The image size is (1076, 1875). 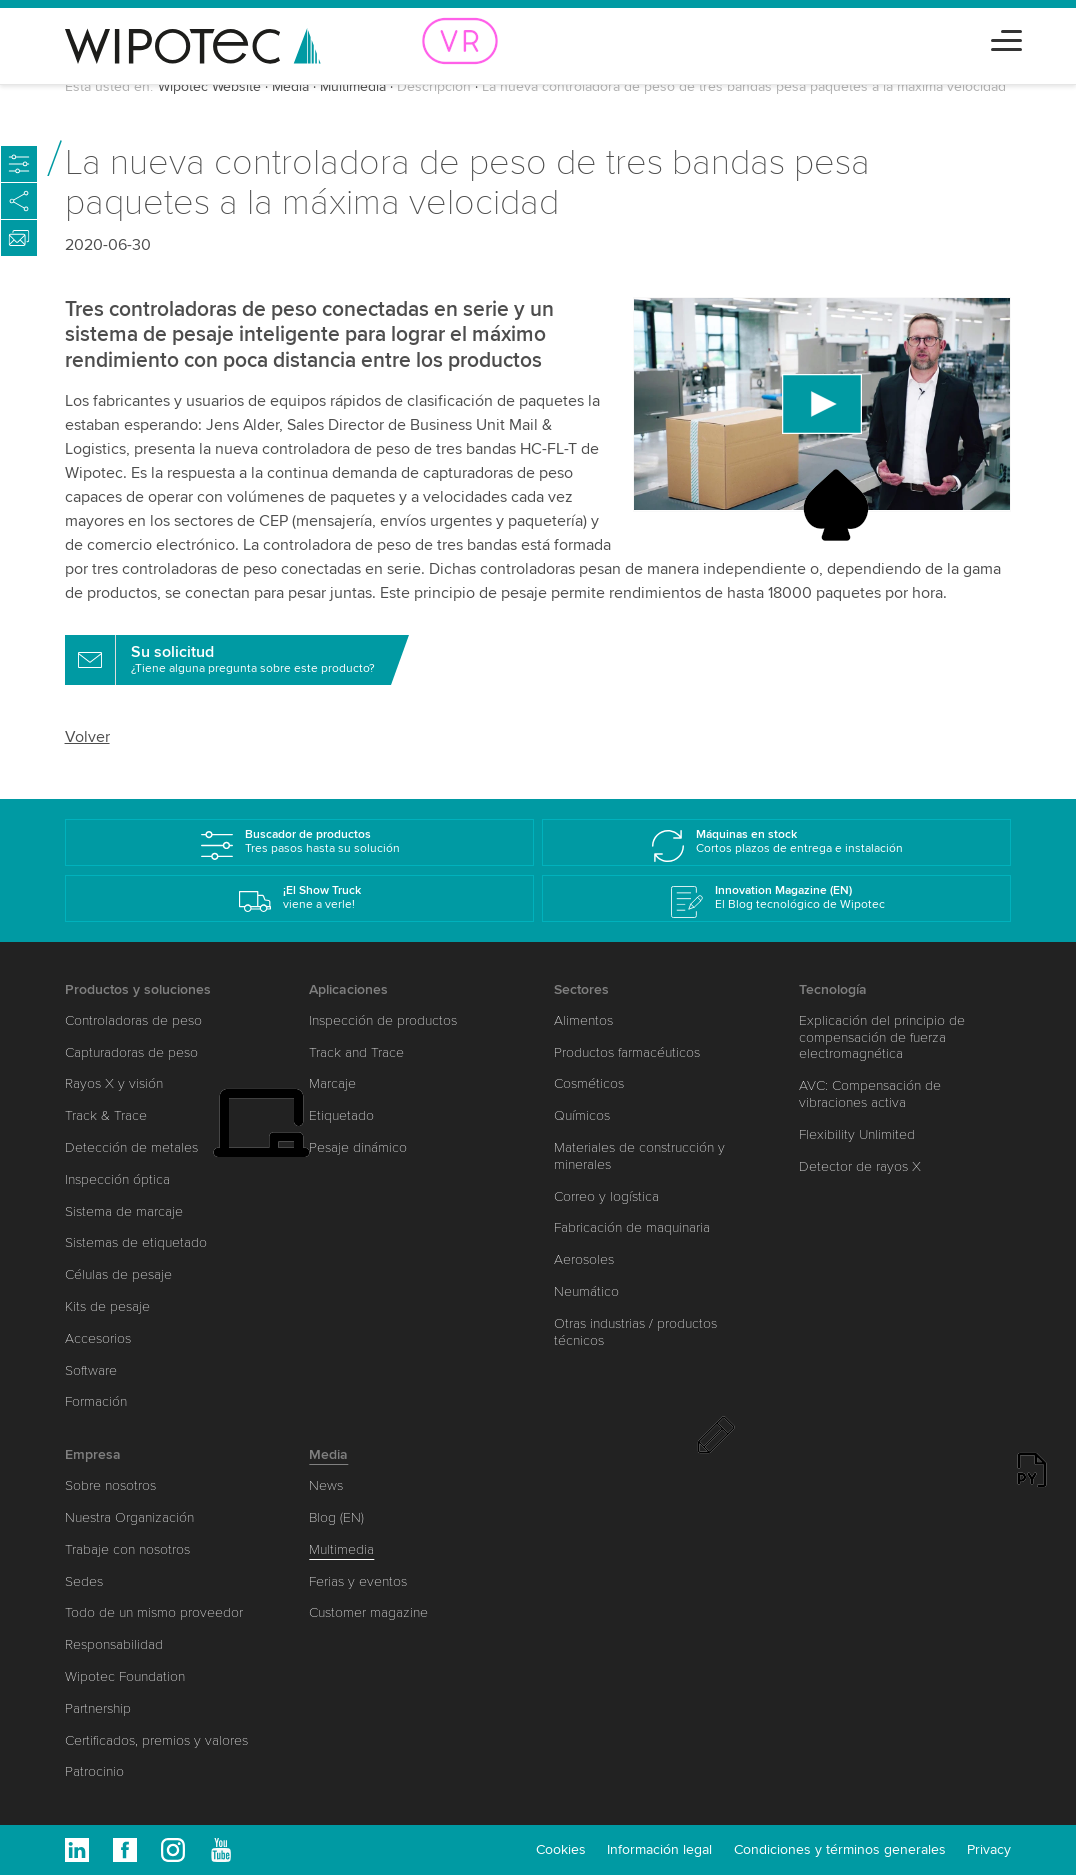 I want to click on open whiteboard or presentation mode, so click(x=261, y=1124).